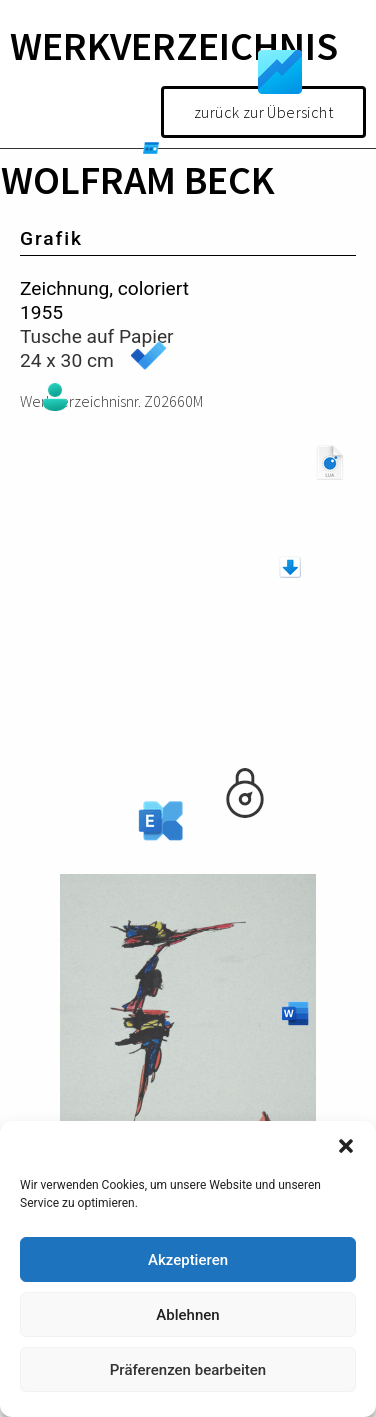 The image size is (376, 1417). I want to click on launch autoruns system utility, so click(151, 148).